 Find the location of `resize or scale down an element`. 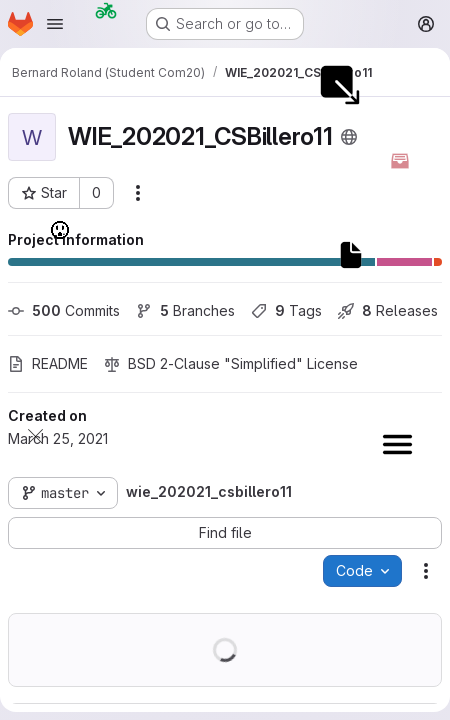

resize or scale down an element is located at coordinates (340, 85).